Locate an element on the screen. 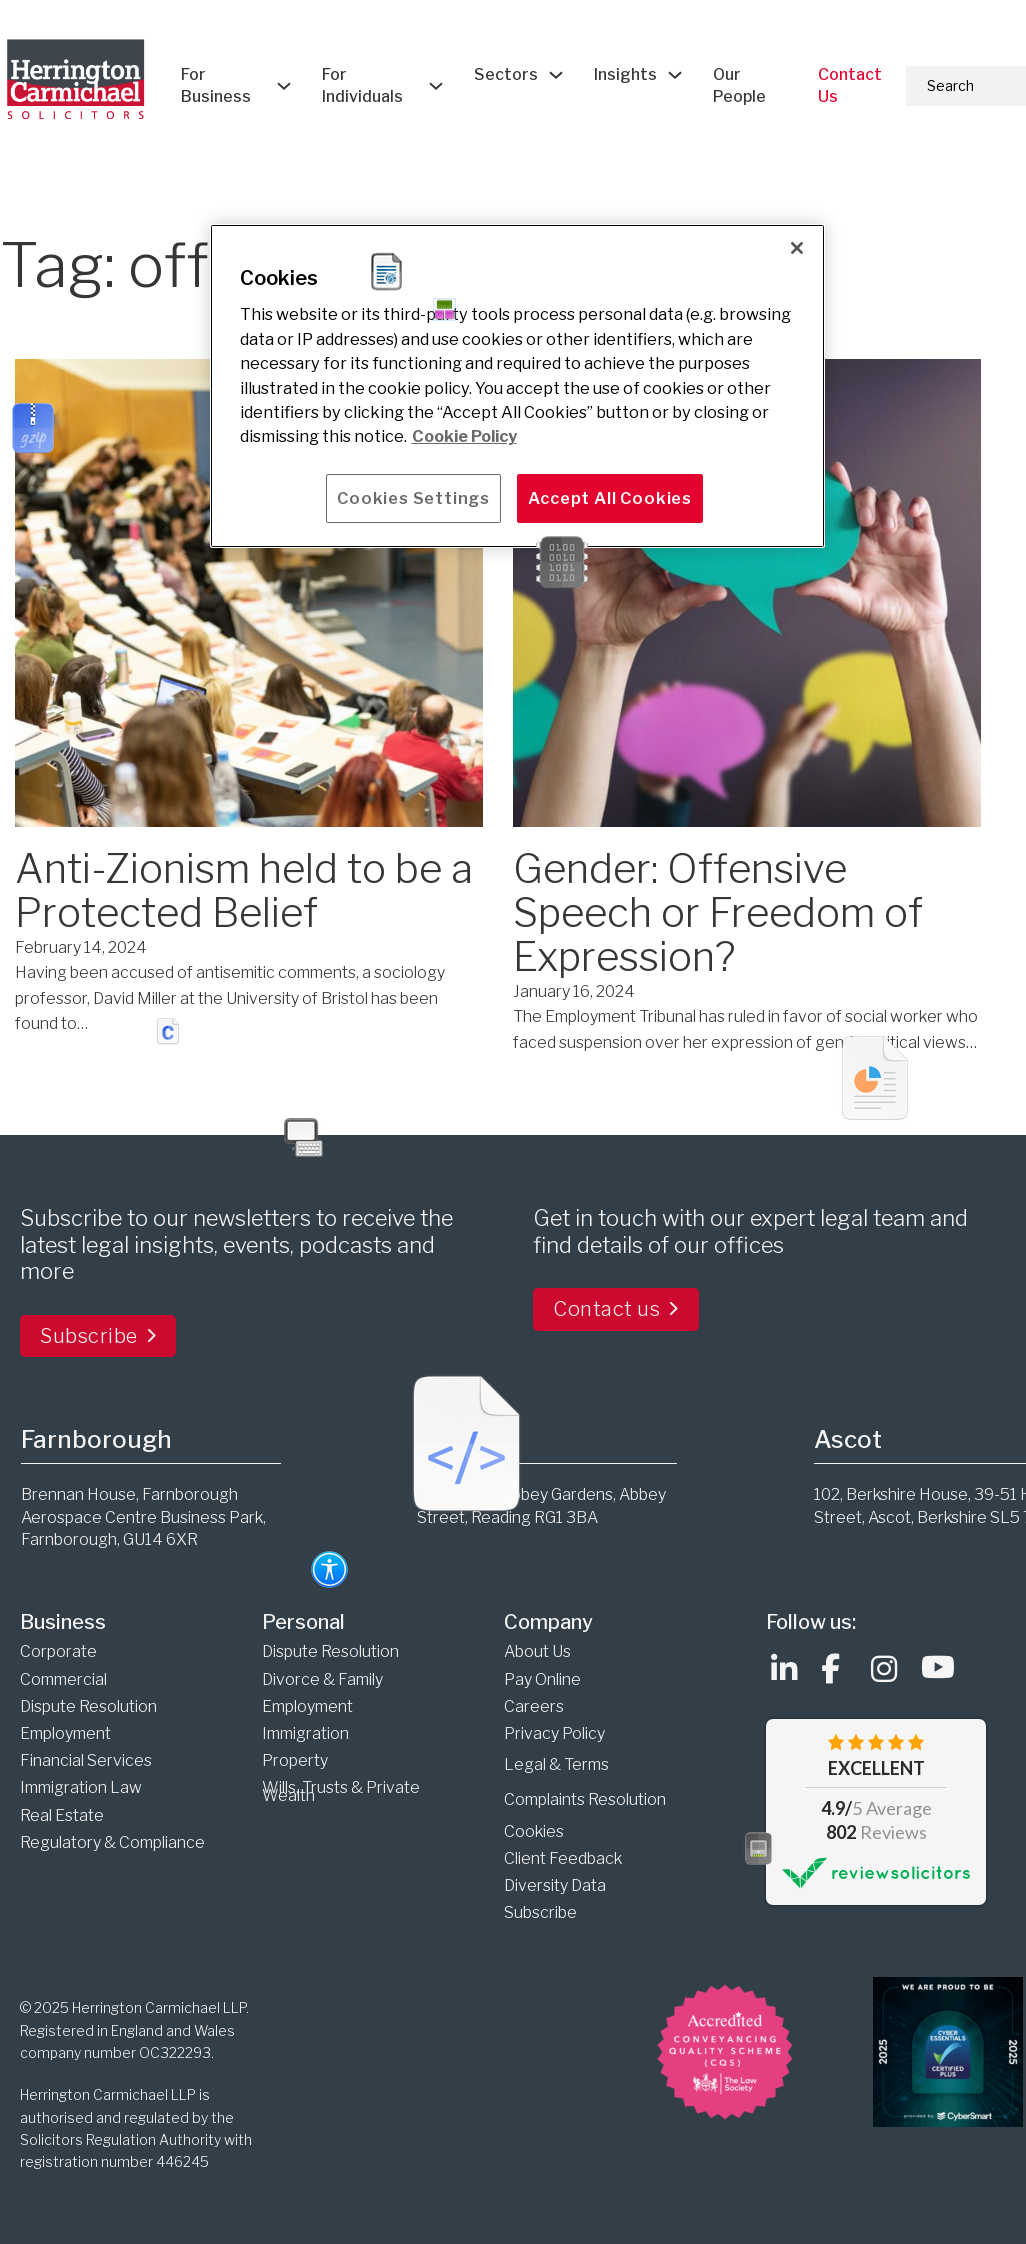  indicates a retro game ROM file is located at coordinates (758, 1848).